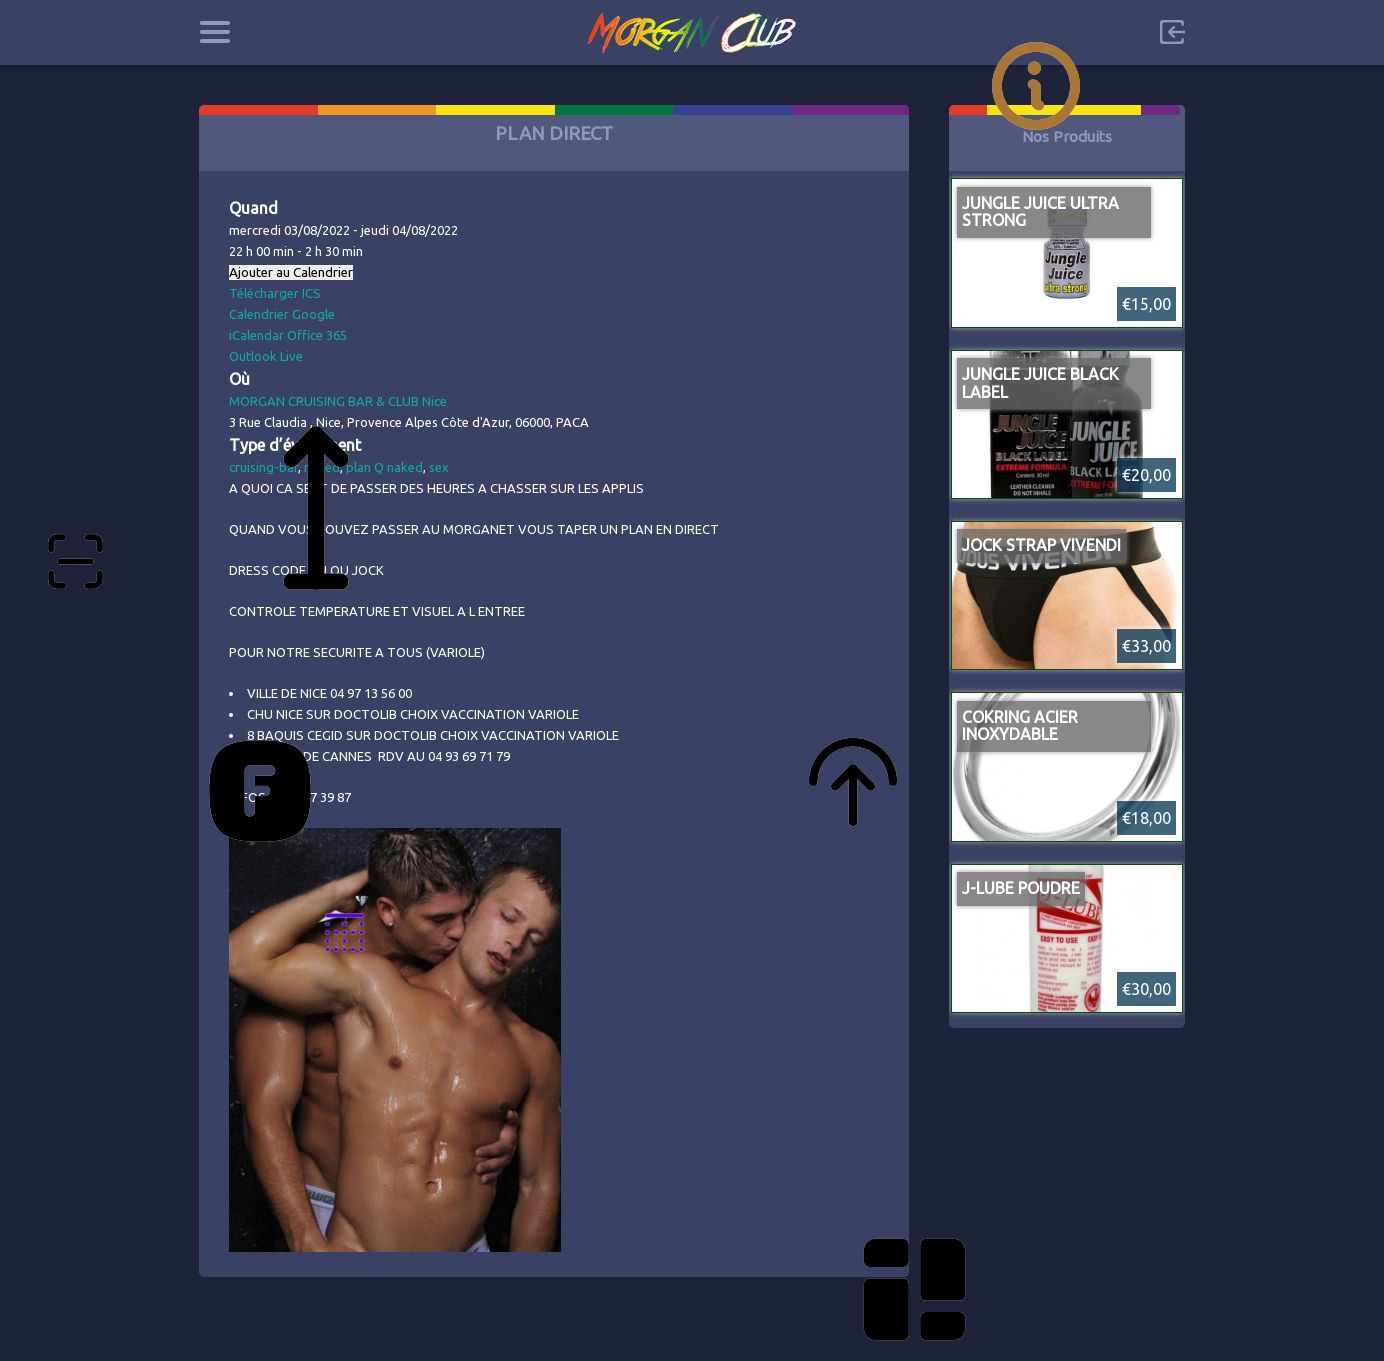 The height and width of the screenshot is (1361, 1384). I want to click on switch to board or grid layout view, so click(914, 1289).